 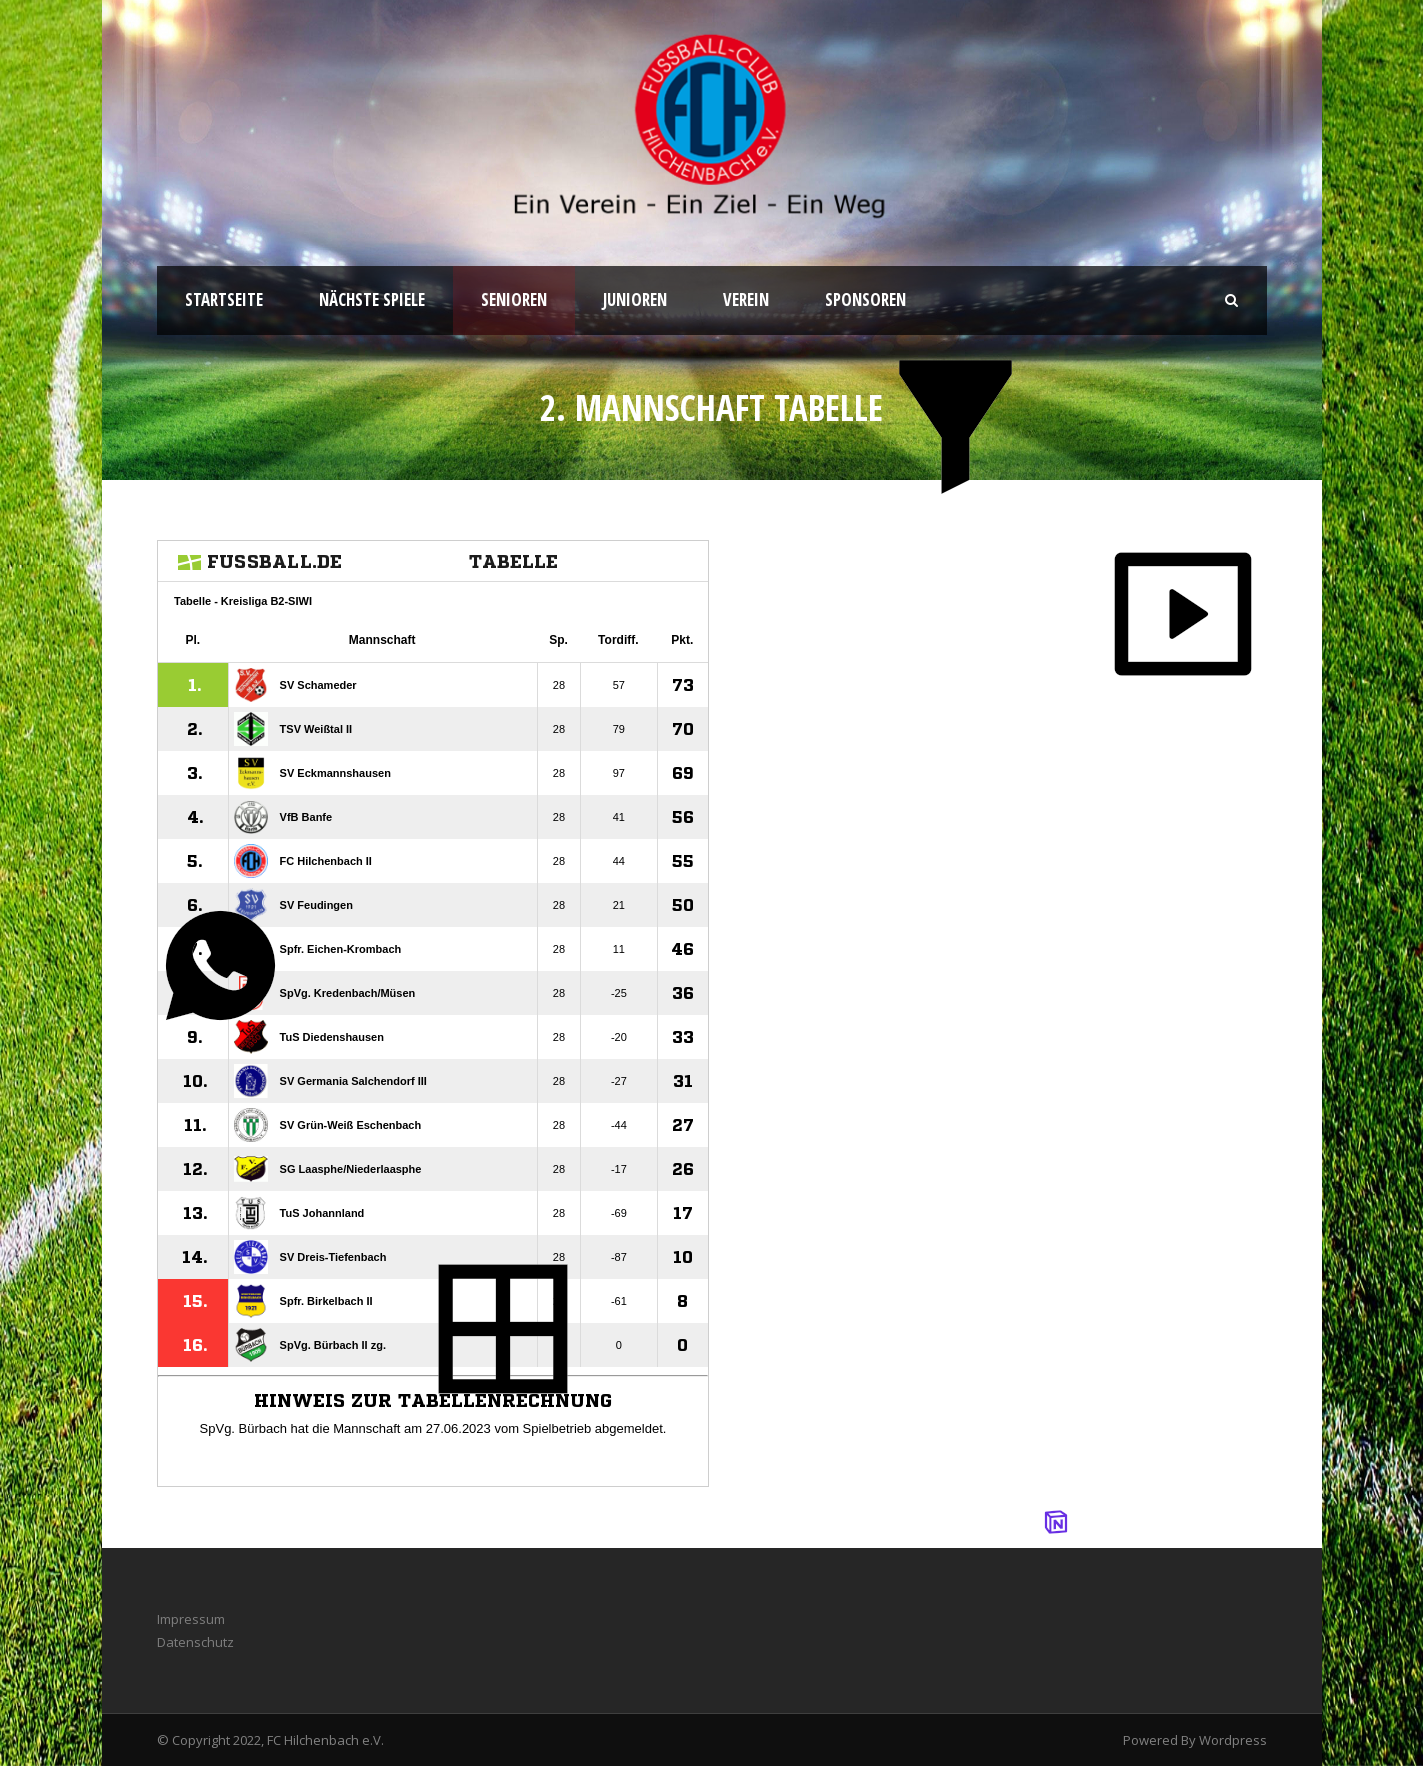 What do you see at coordinates (220, 965) in the screenshot?
I see `open WhatsApp messaging app` at bounding box center [220, 965].